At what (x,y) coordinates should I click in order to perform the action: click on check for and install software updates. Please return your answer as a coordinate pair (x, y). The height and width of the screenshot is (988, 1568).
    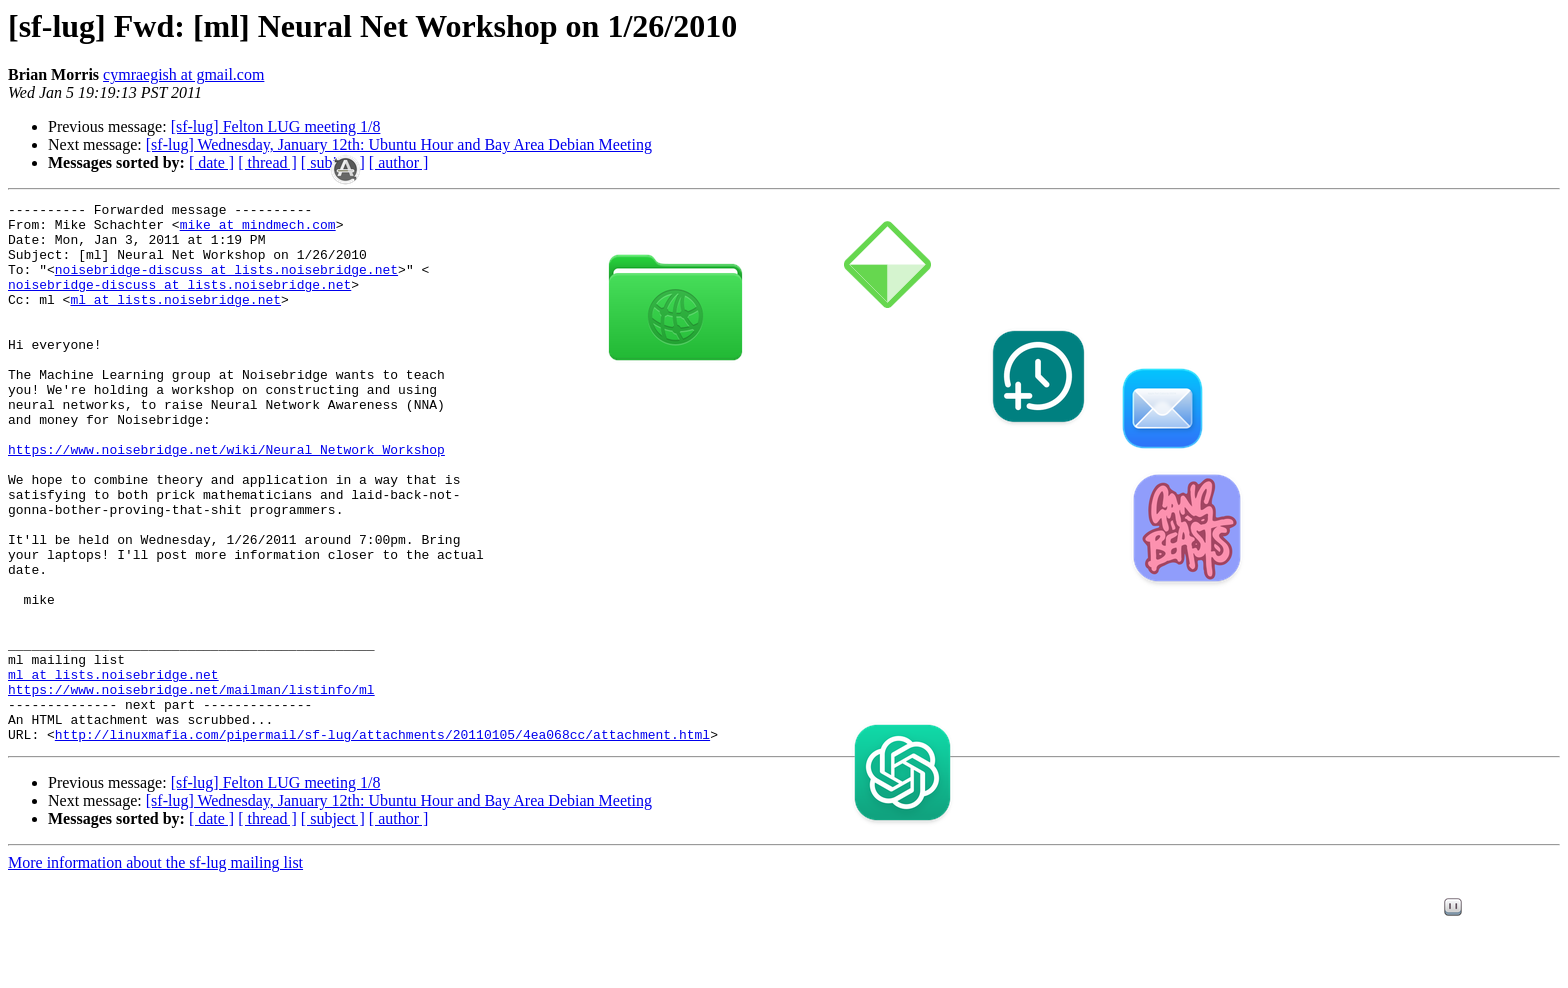
    Looking at the image, I should click on (345, 169).